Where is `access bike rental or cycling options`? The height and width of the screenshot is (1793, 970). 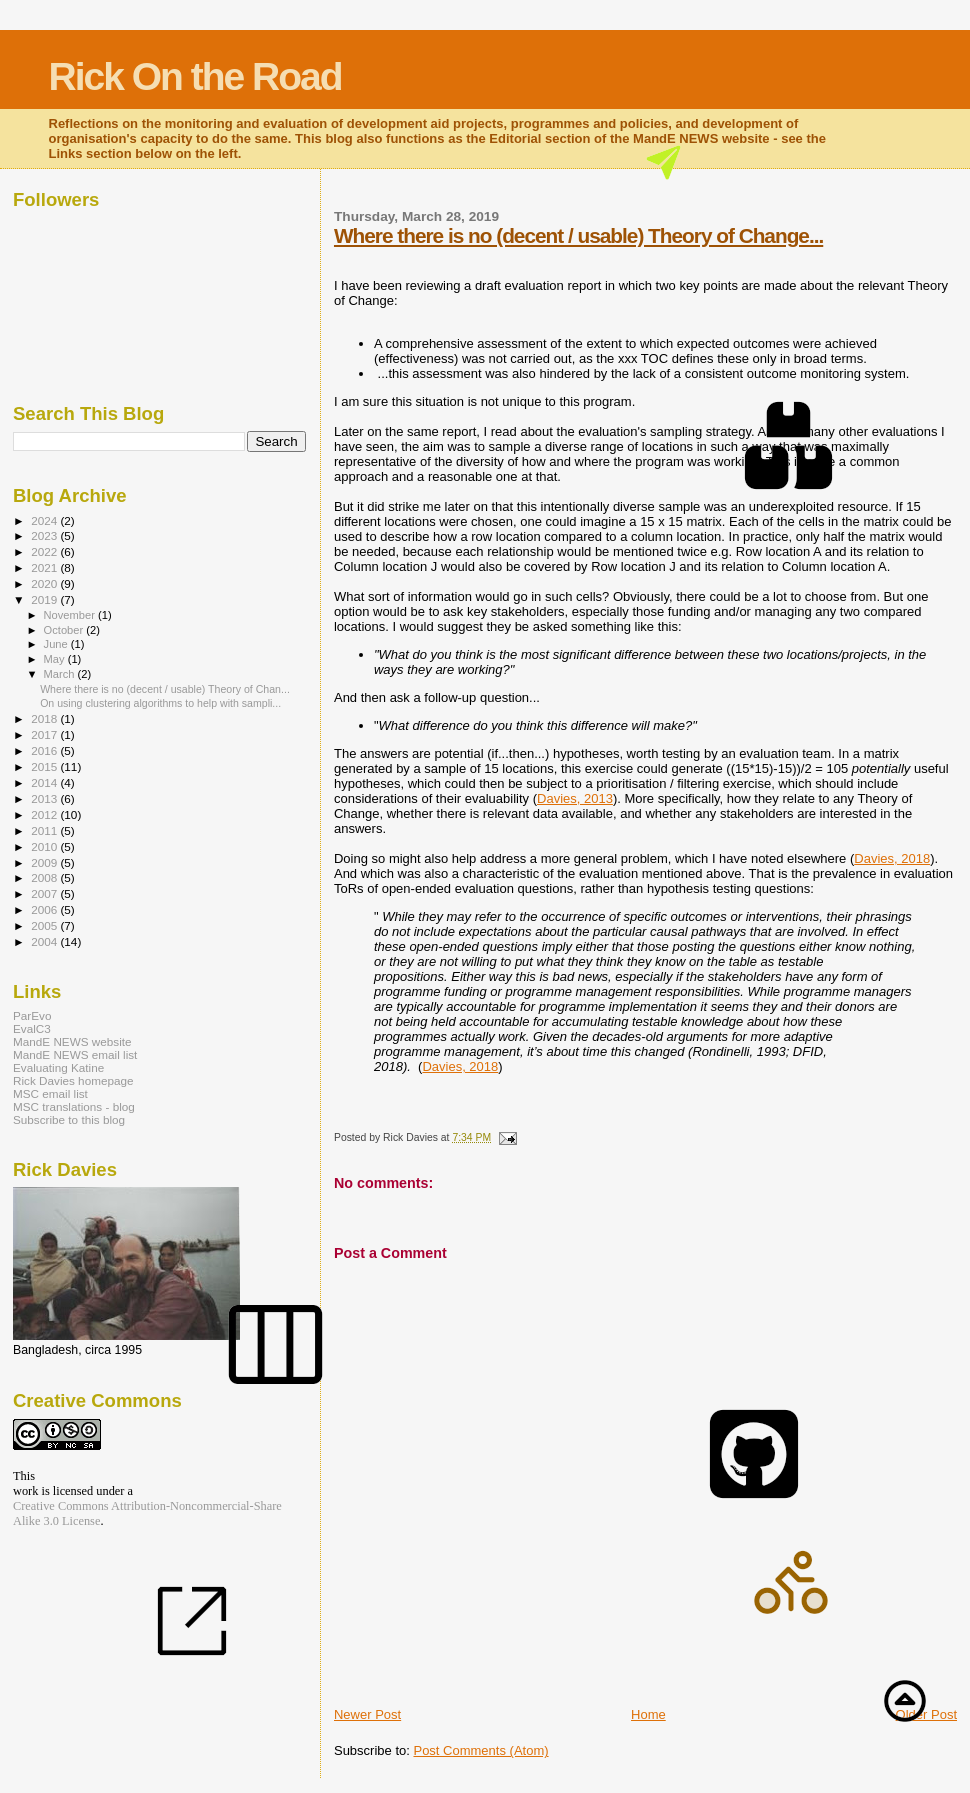 access bike rental or cycling options is located at coordinates (791, 1585).